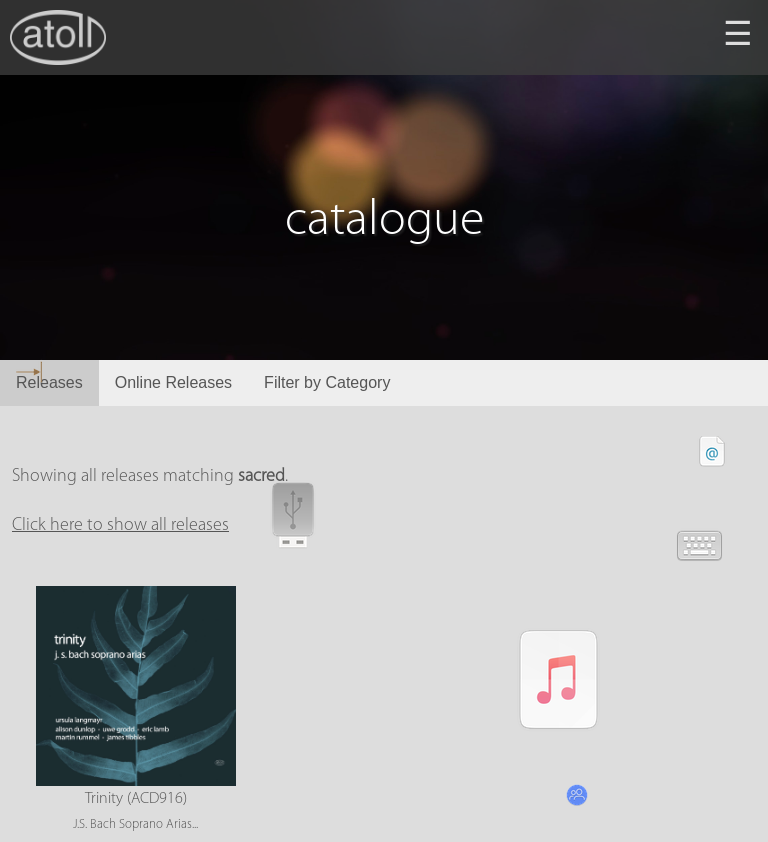 This screenshot has height=842, width=768. What do you see at coordinates (558, 679) in the screenshot?
I see `an audio file type indicator` at bounding box center [558, 679].